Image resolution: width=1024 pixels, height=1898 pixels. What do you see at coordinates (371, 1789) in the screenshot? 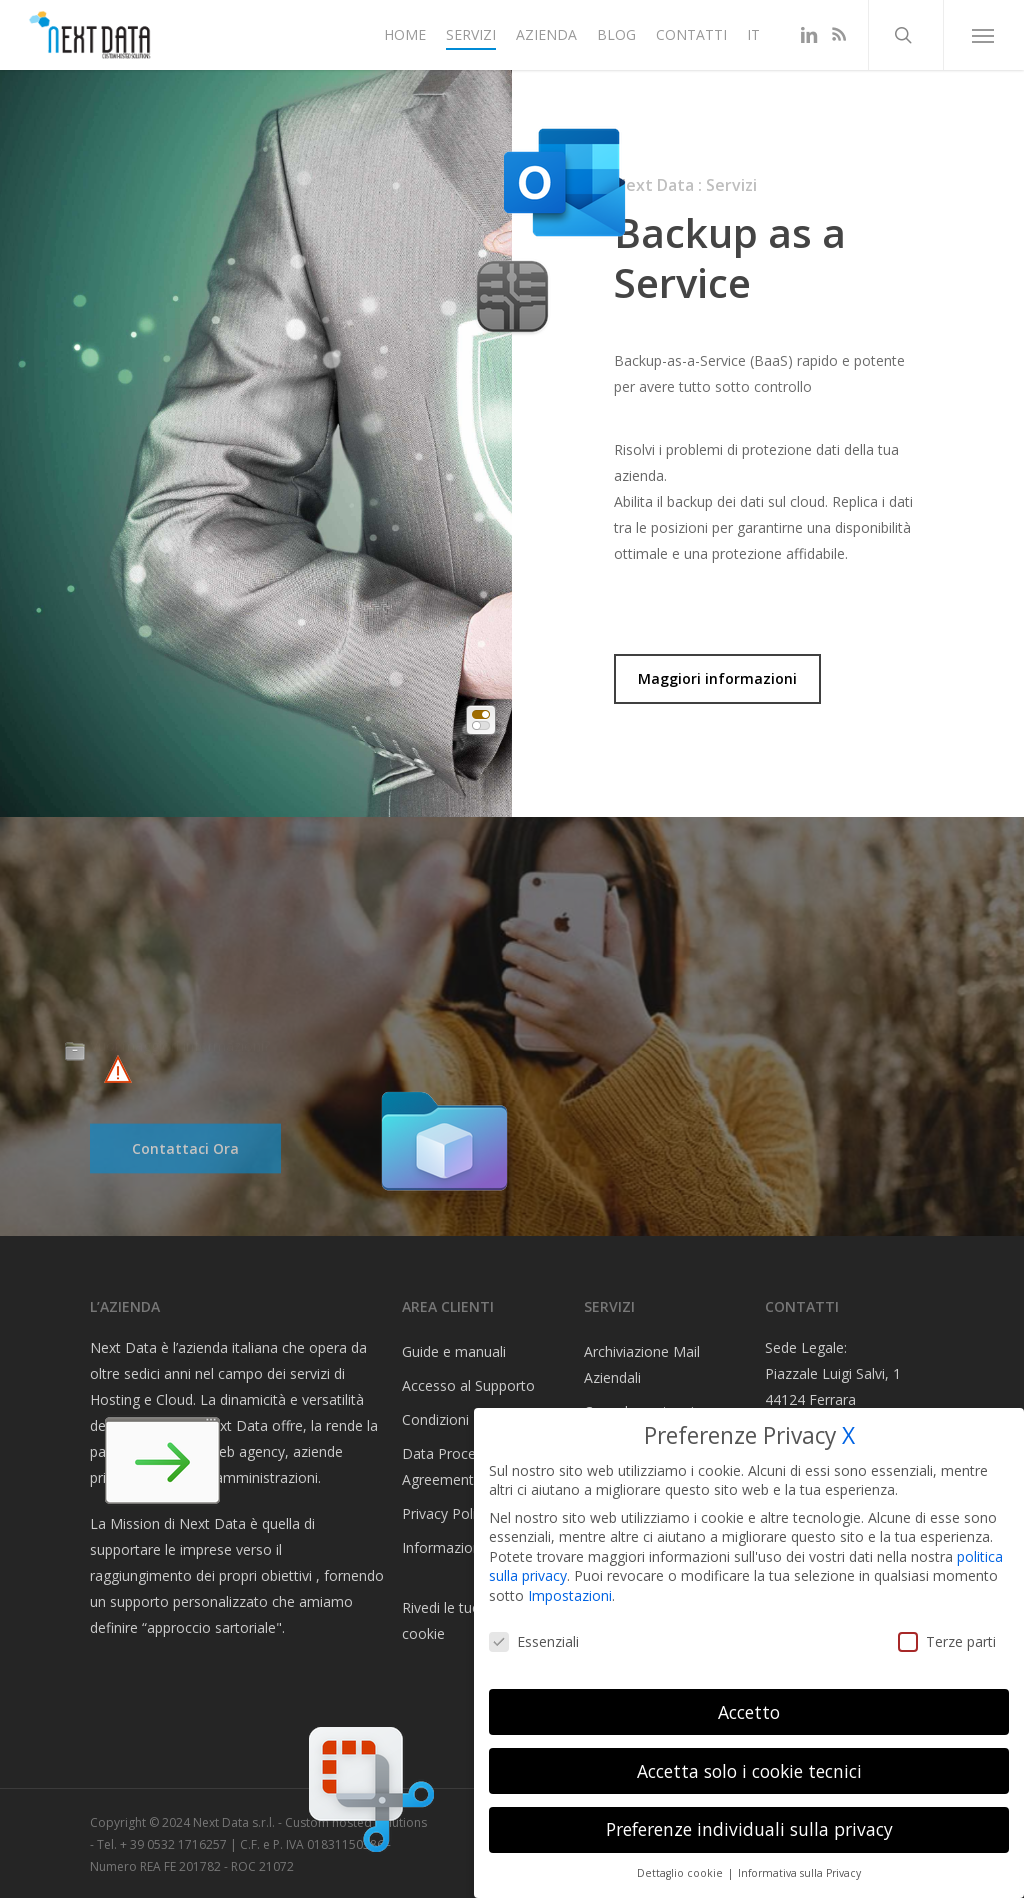
I see `open snipping tool to capture a screenshot` at bounding box center [371, 1789].